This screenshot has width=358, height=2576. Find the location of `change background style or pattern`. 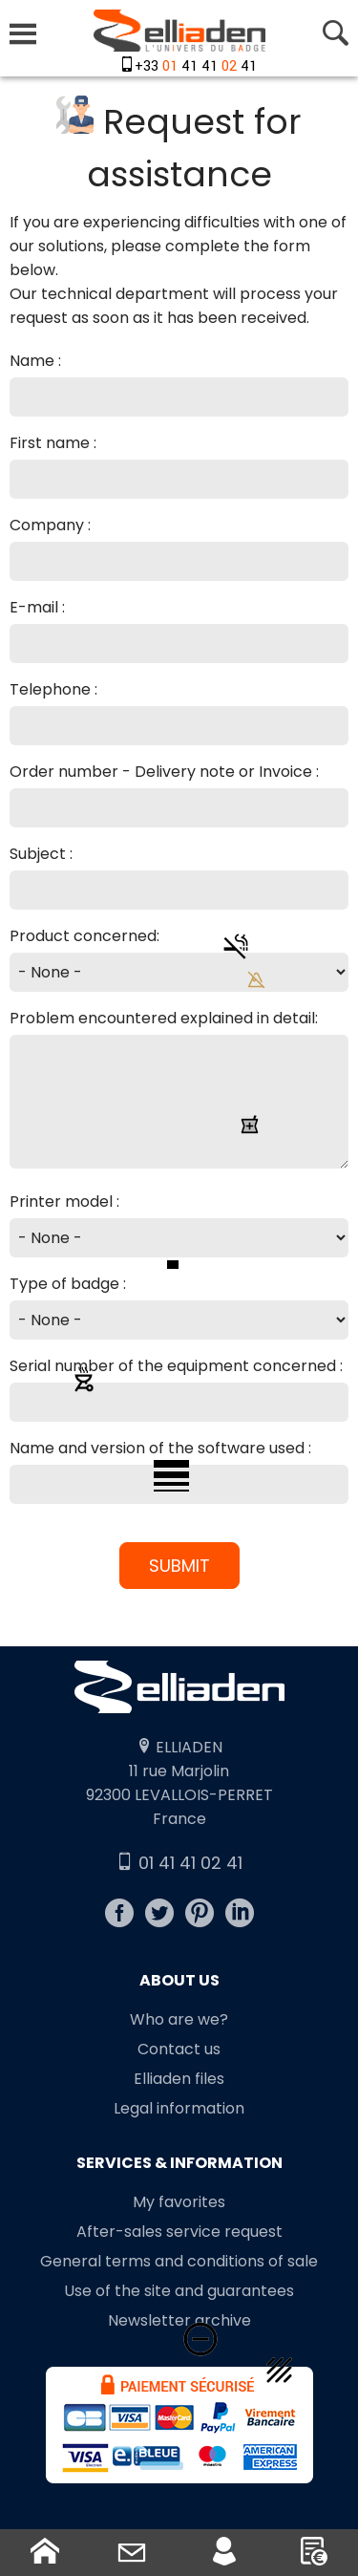

change background style or pattern is located at coordinates (279, 2370).